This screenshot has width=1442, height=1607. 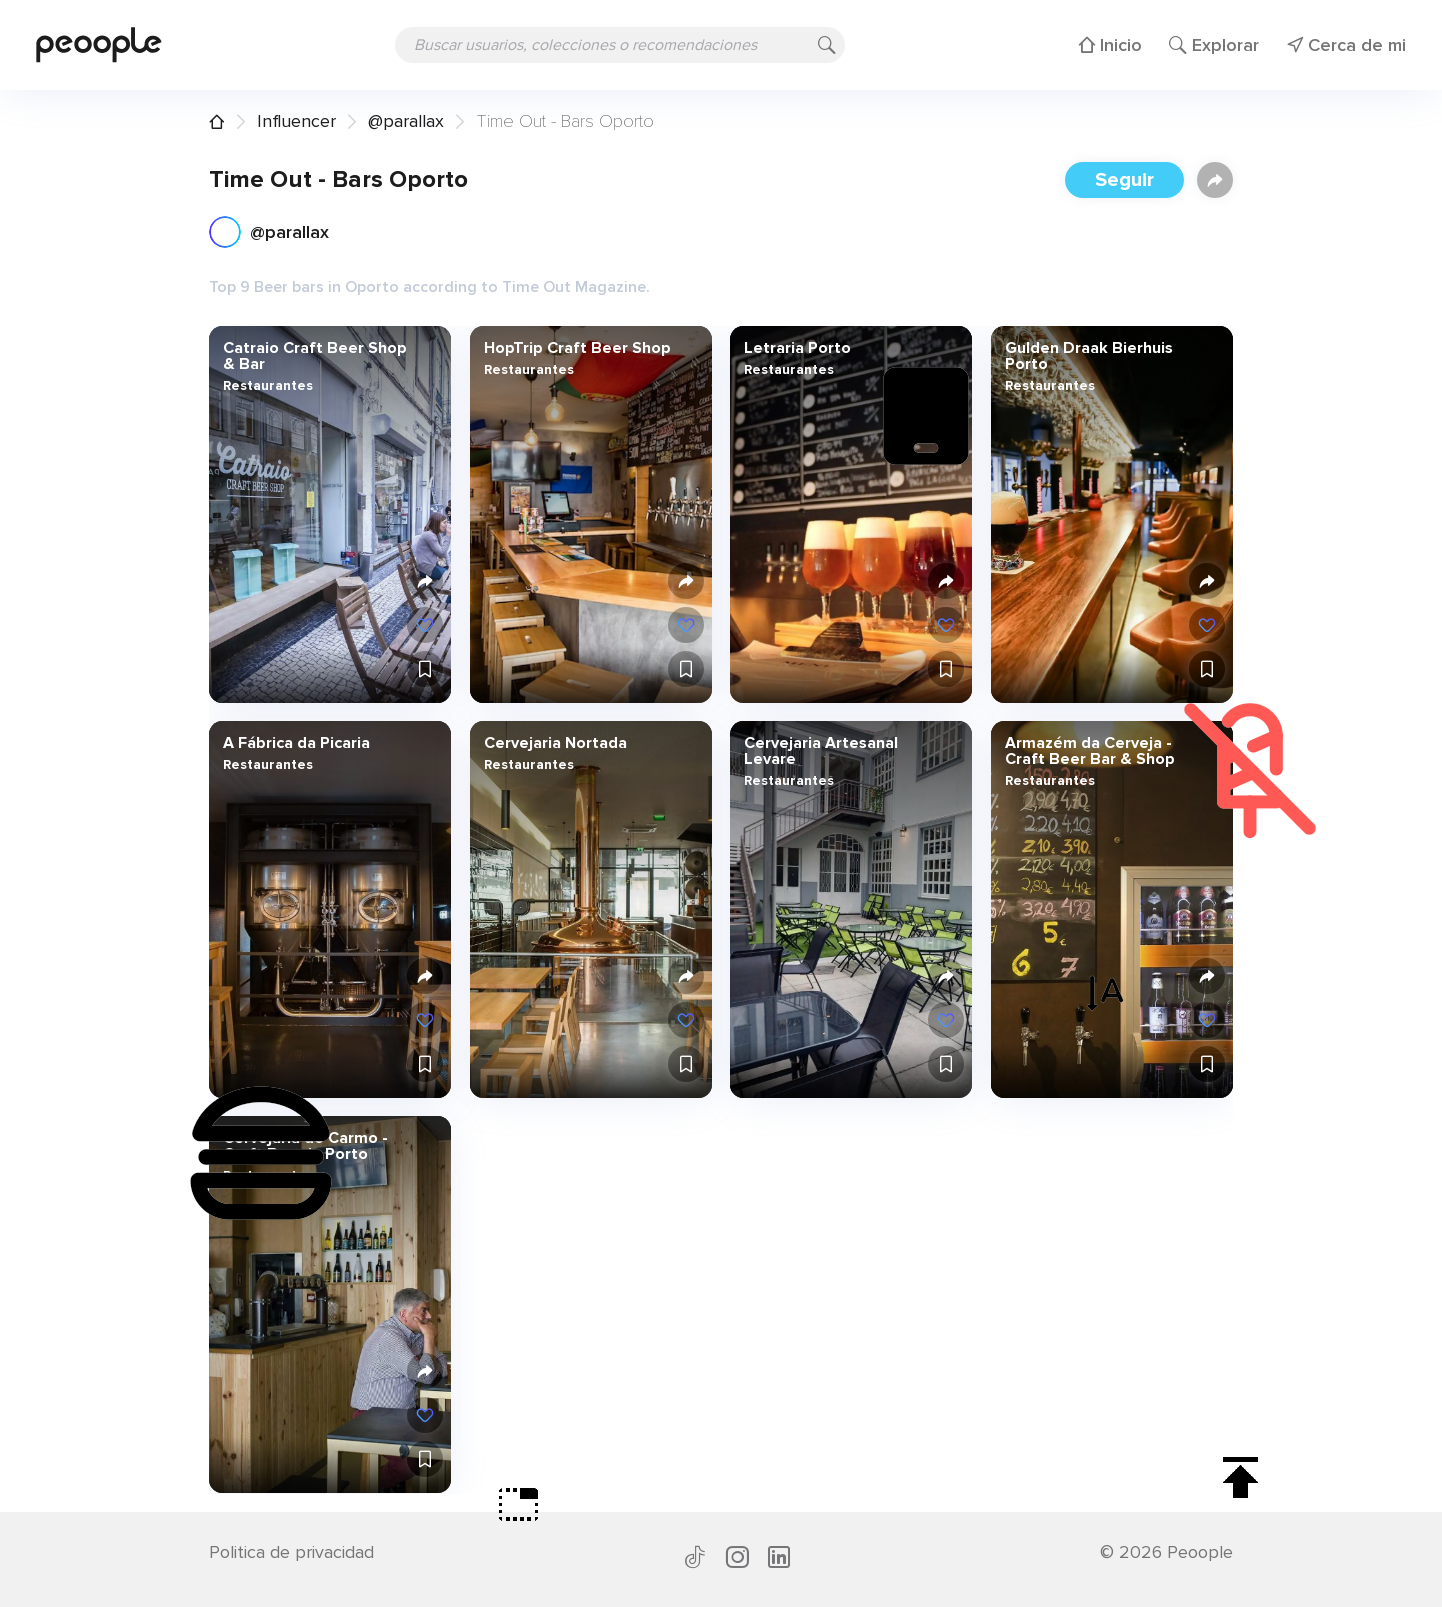 What do you see at coordinates (1105, 993) in the screenshot?
I see `rotate text to vertical orientation` at bounding box center [1105, 993].